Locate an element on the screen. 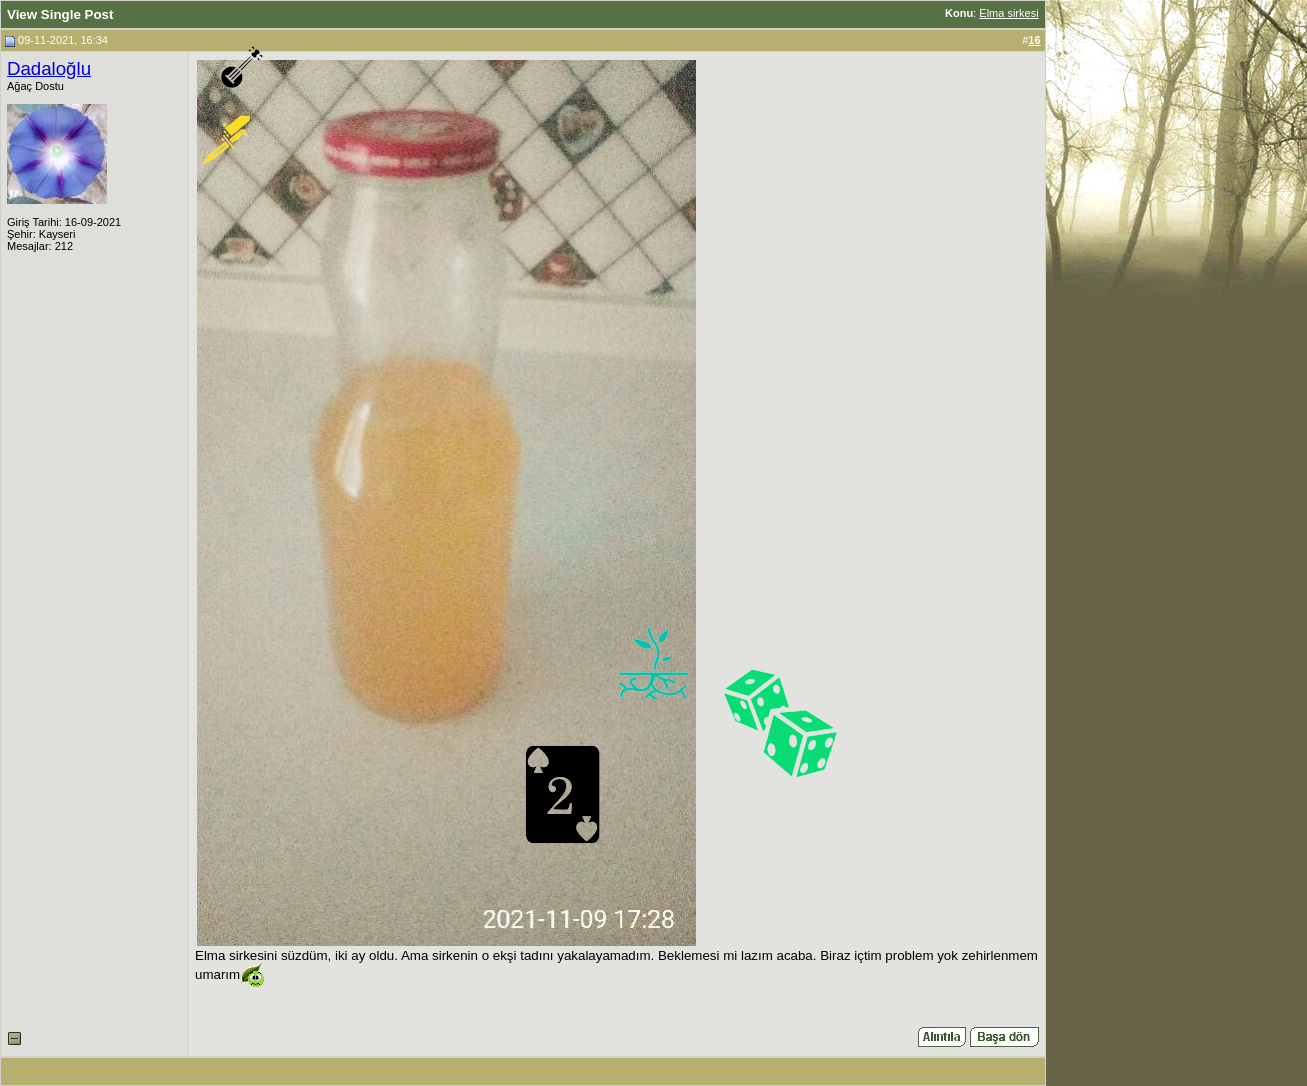 The image size is (1307, 1086). view plant root system details is located at coordinates (654, 664).